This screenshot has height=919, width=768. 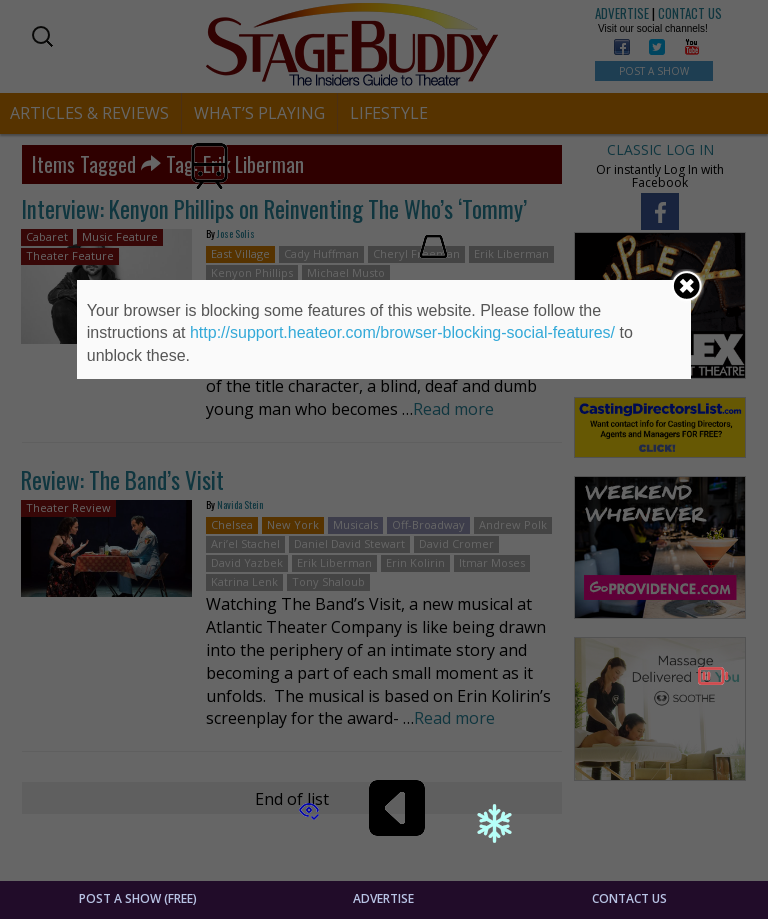 I want to click on indicates cold or freezing temperature setting, so click(x=494, y=823).